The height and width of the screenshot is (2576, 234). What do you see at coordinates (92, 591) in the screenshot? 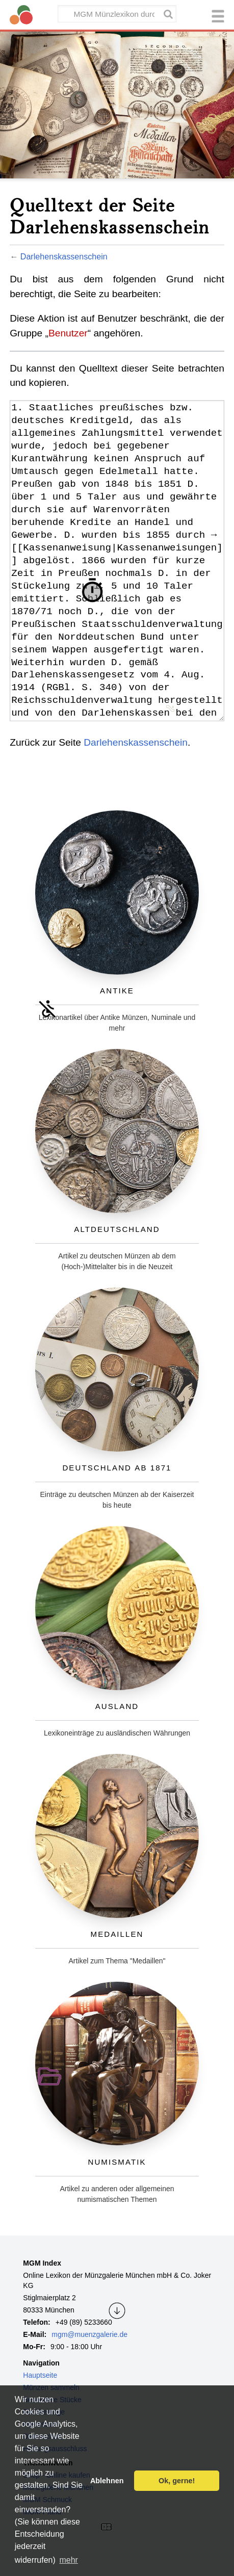
I see `set a countdown timer` at bounding box center [92, 591].